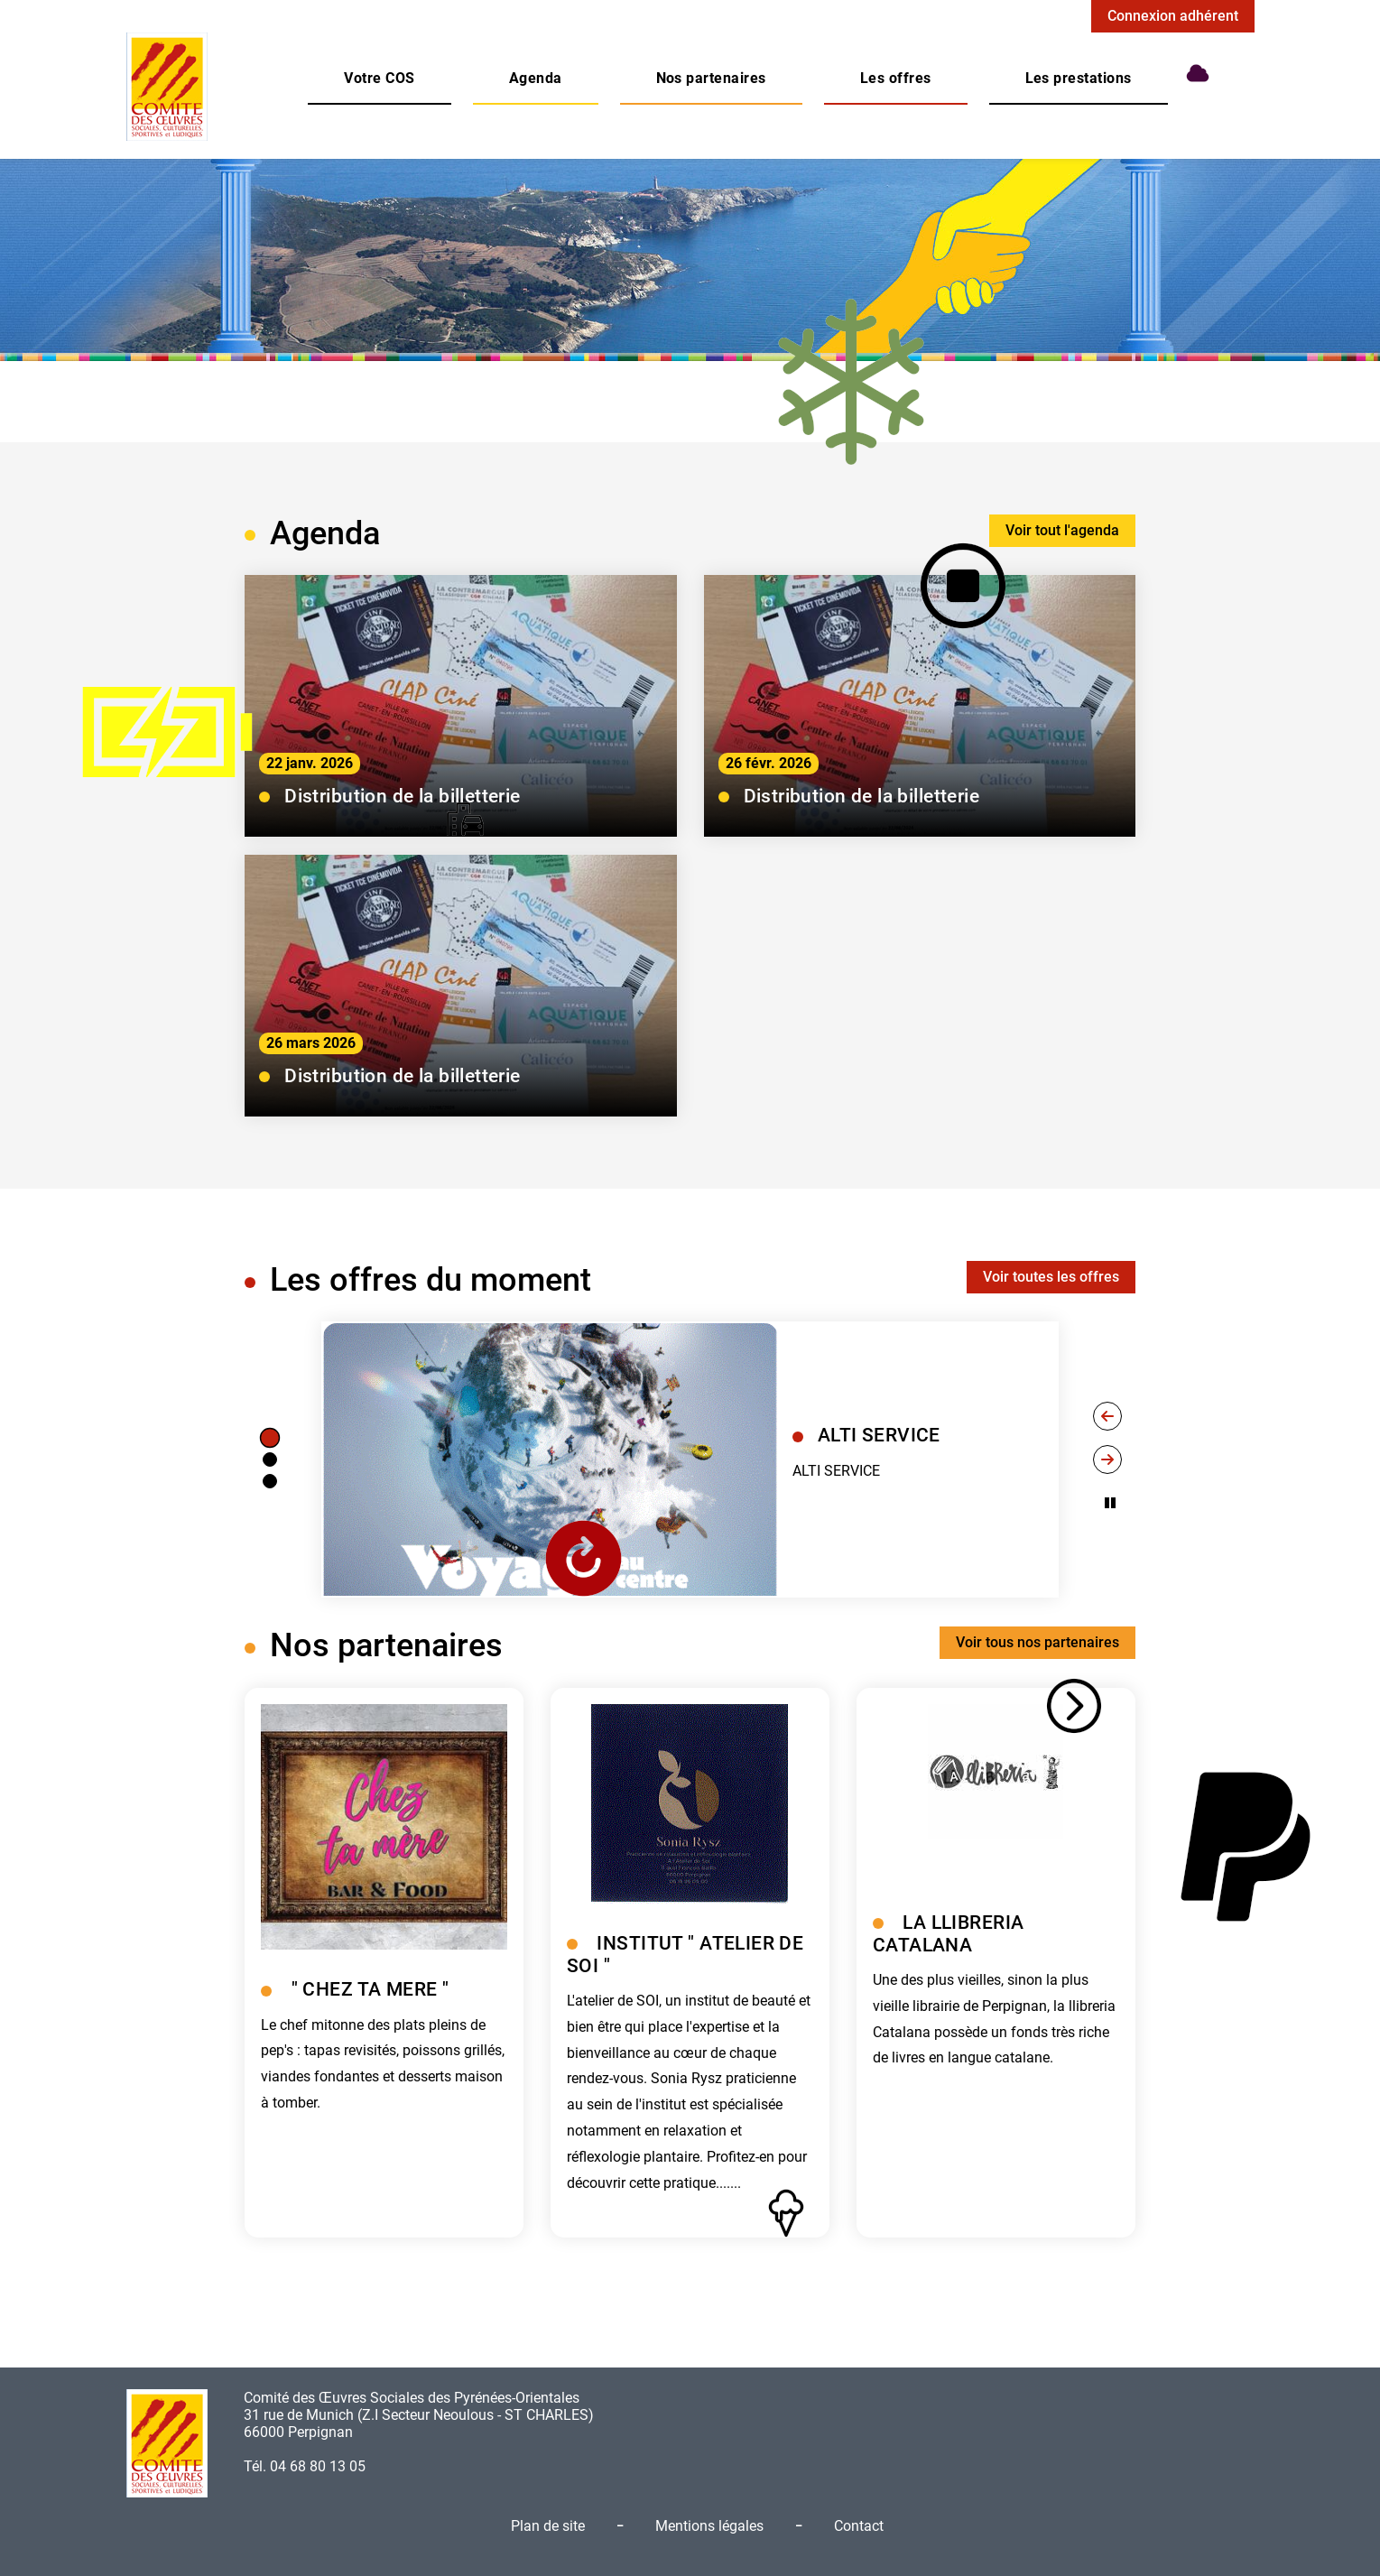 The height and width of the screenshot is (2576, 1380). Describe the element at coordinates (583, 1558) in the screenshot. I see `refresh or reload content` at that location.